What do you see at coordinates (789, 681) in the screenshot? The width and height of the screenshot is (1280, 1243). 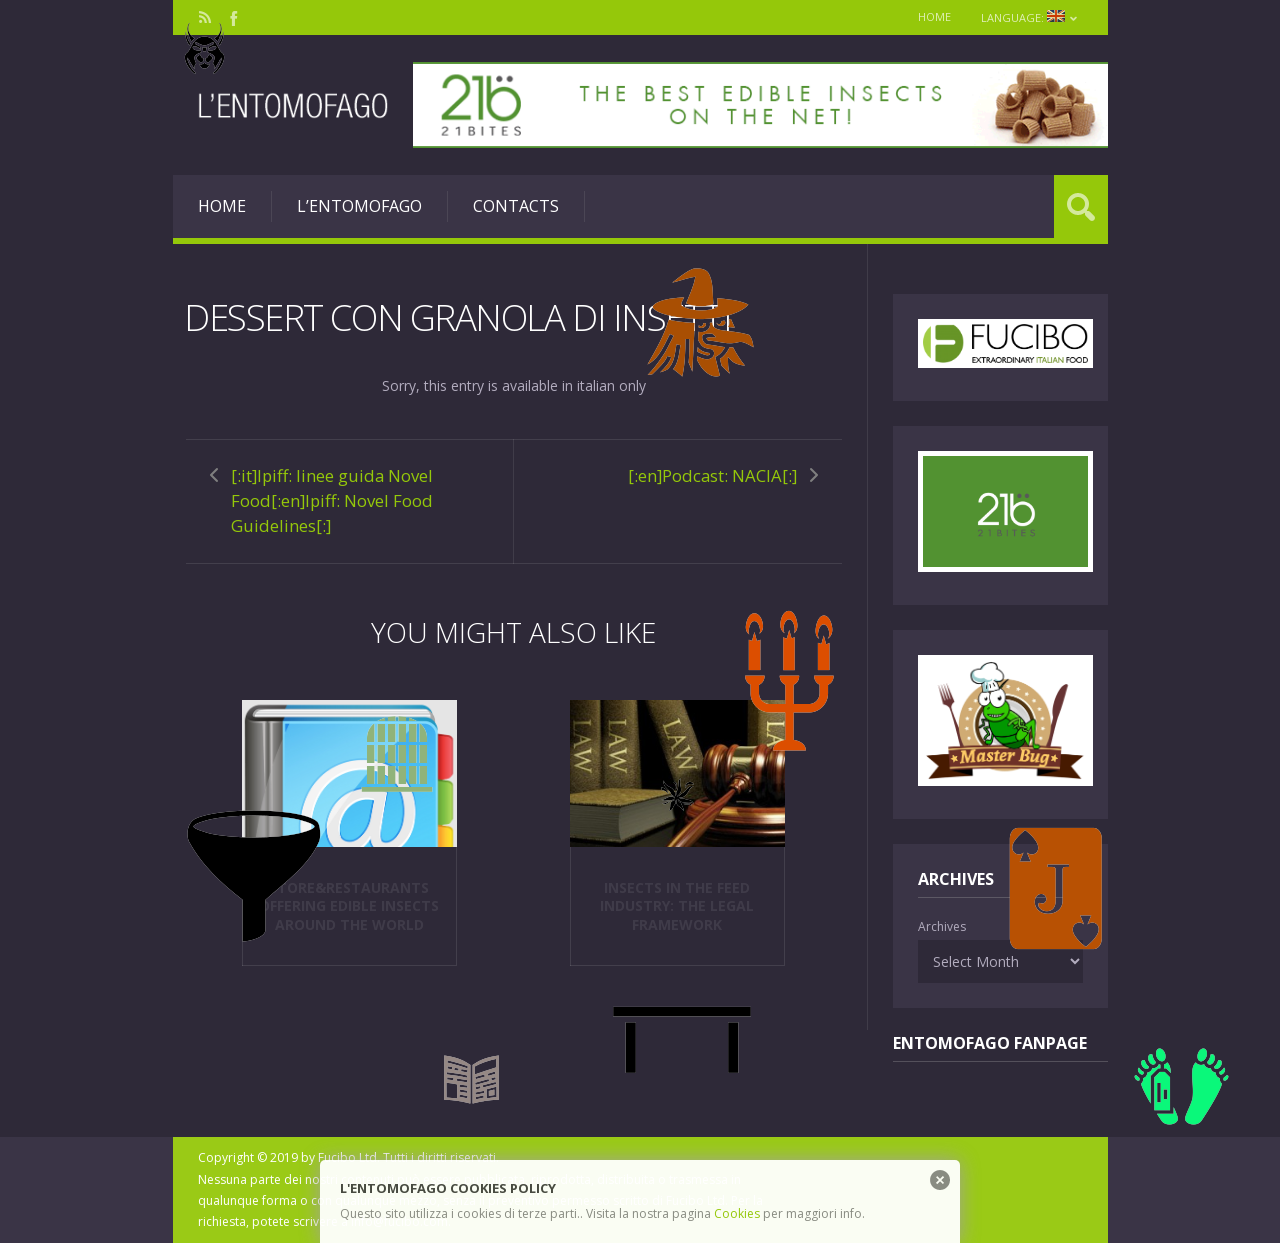 I see `decorative lighting or ambiance setting` at bounding box center [789, 681].